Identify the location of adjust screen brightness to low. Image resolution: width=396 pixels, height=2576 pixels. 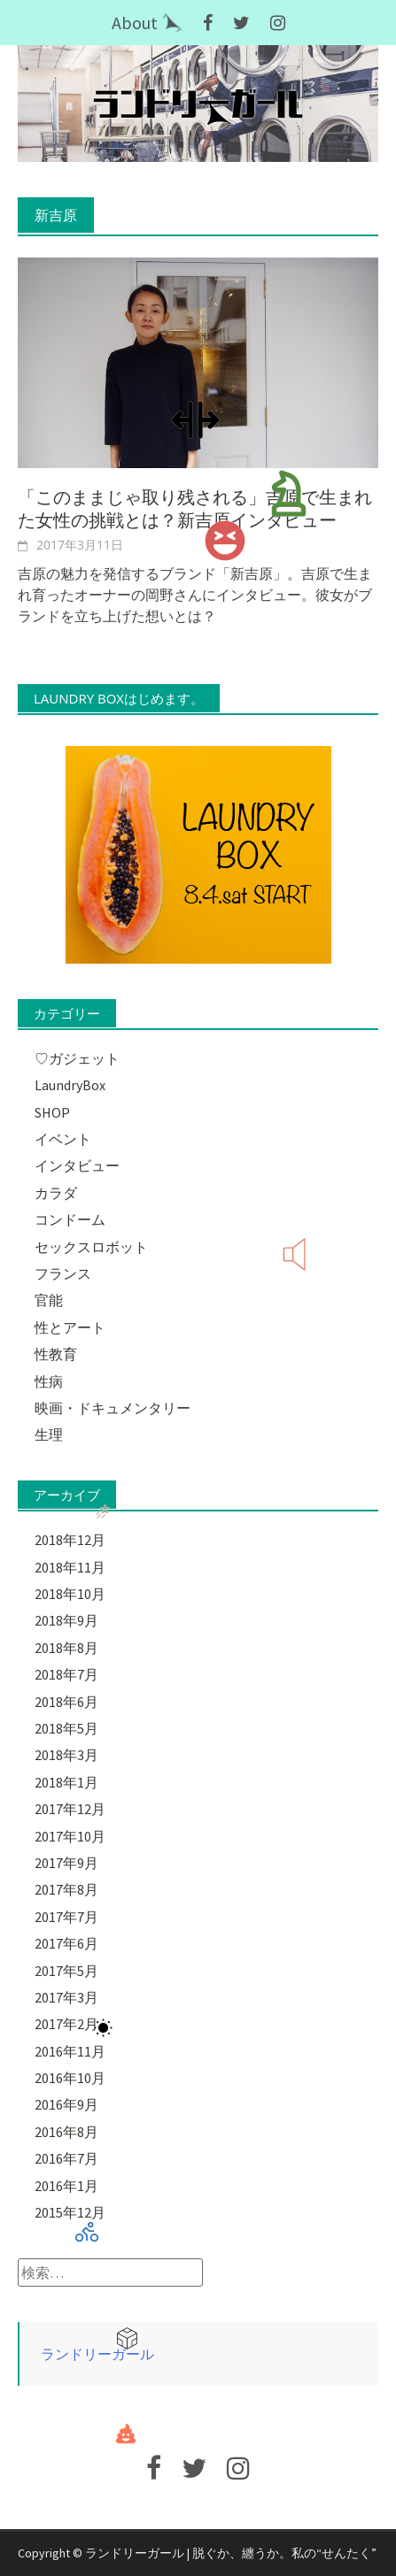
(103, 2027).